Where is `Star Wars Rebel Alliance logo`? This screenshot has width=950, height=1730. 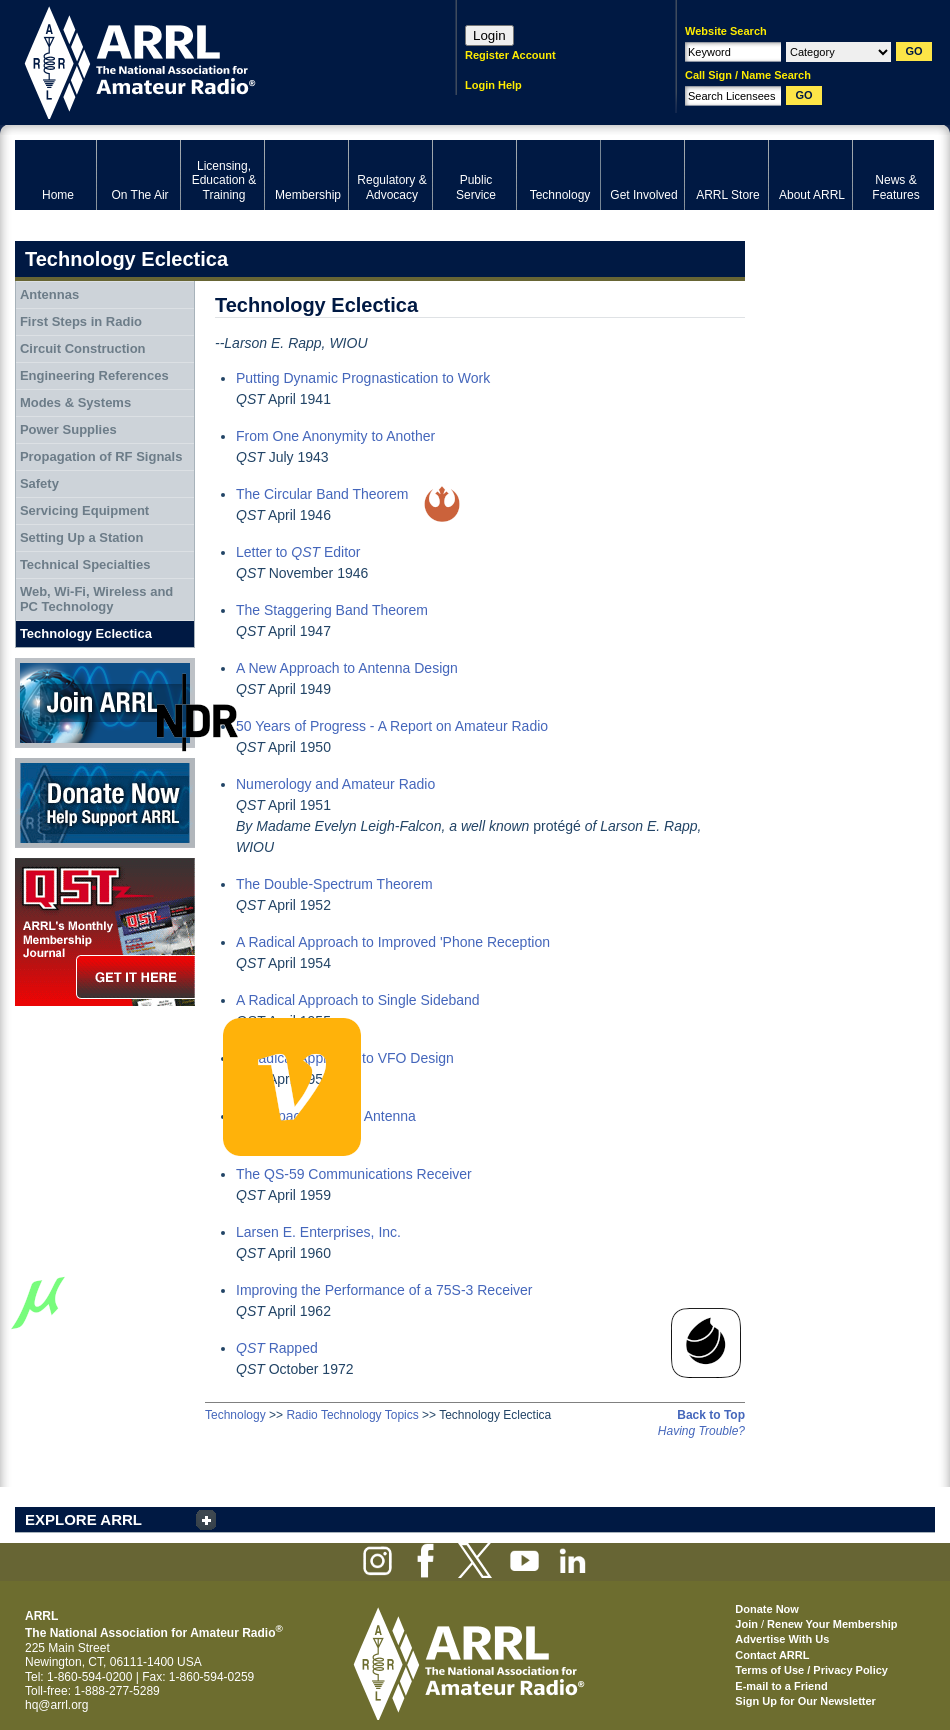
Star Wars Rebel Alliance logo is located at coordinates (442, 504).